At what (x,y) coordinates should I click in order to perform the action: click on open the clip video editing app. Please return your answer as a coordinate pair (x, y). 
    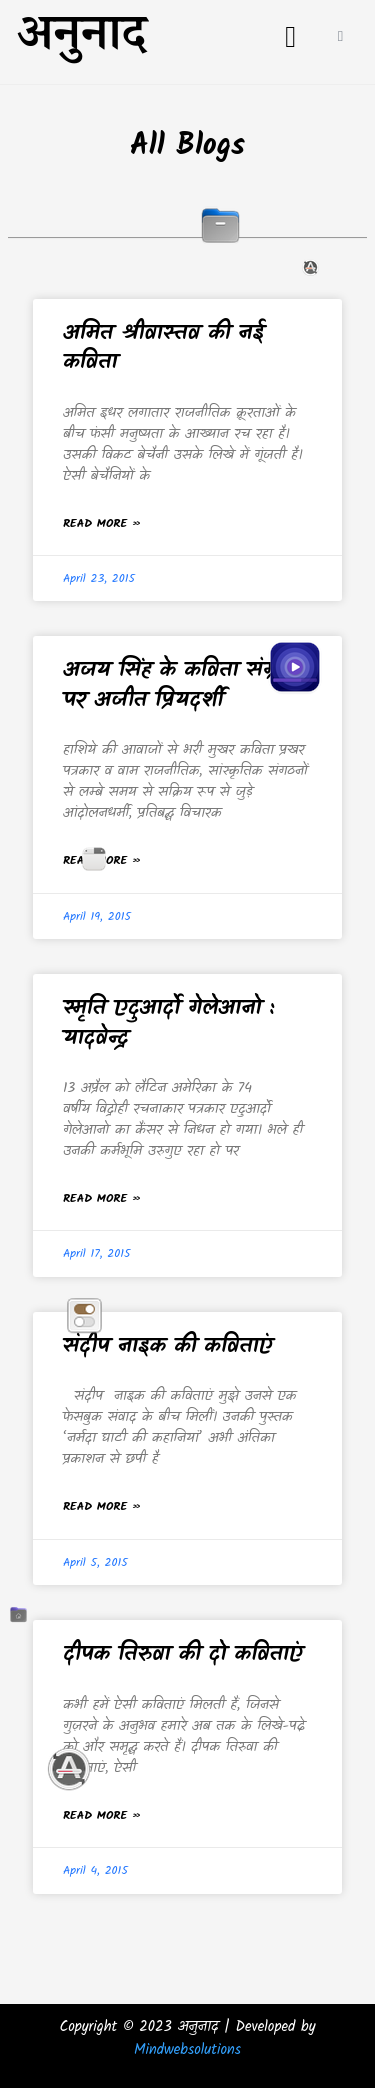
    Looking at the image, I should click on (295, 667).